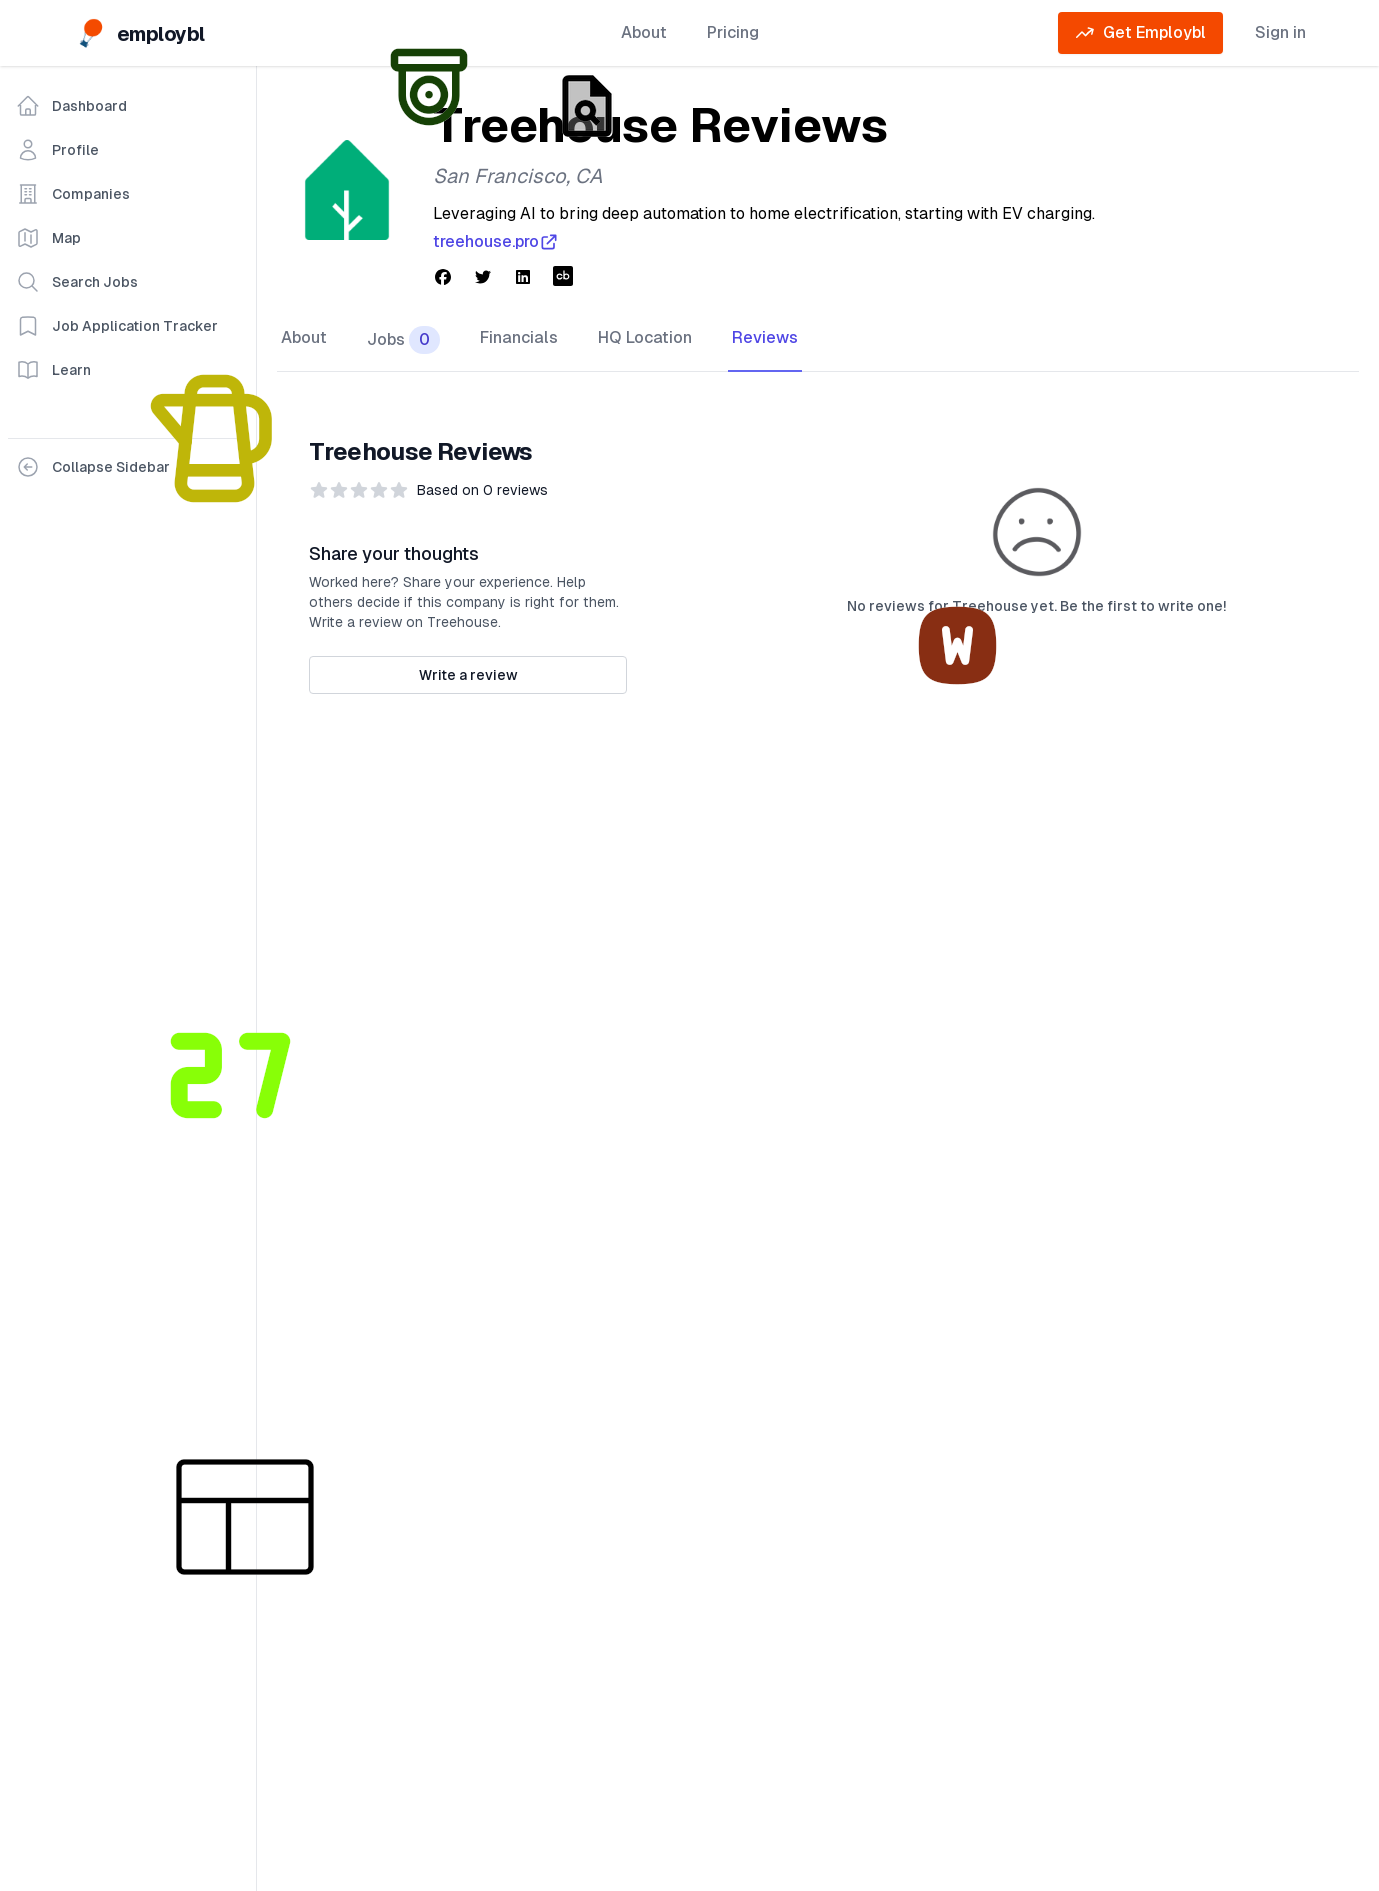 This screenshot has height=1891, width=1379. I want to click on indicates item number 27 in a list or sequence, so click(230, 1075).